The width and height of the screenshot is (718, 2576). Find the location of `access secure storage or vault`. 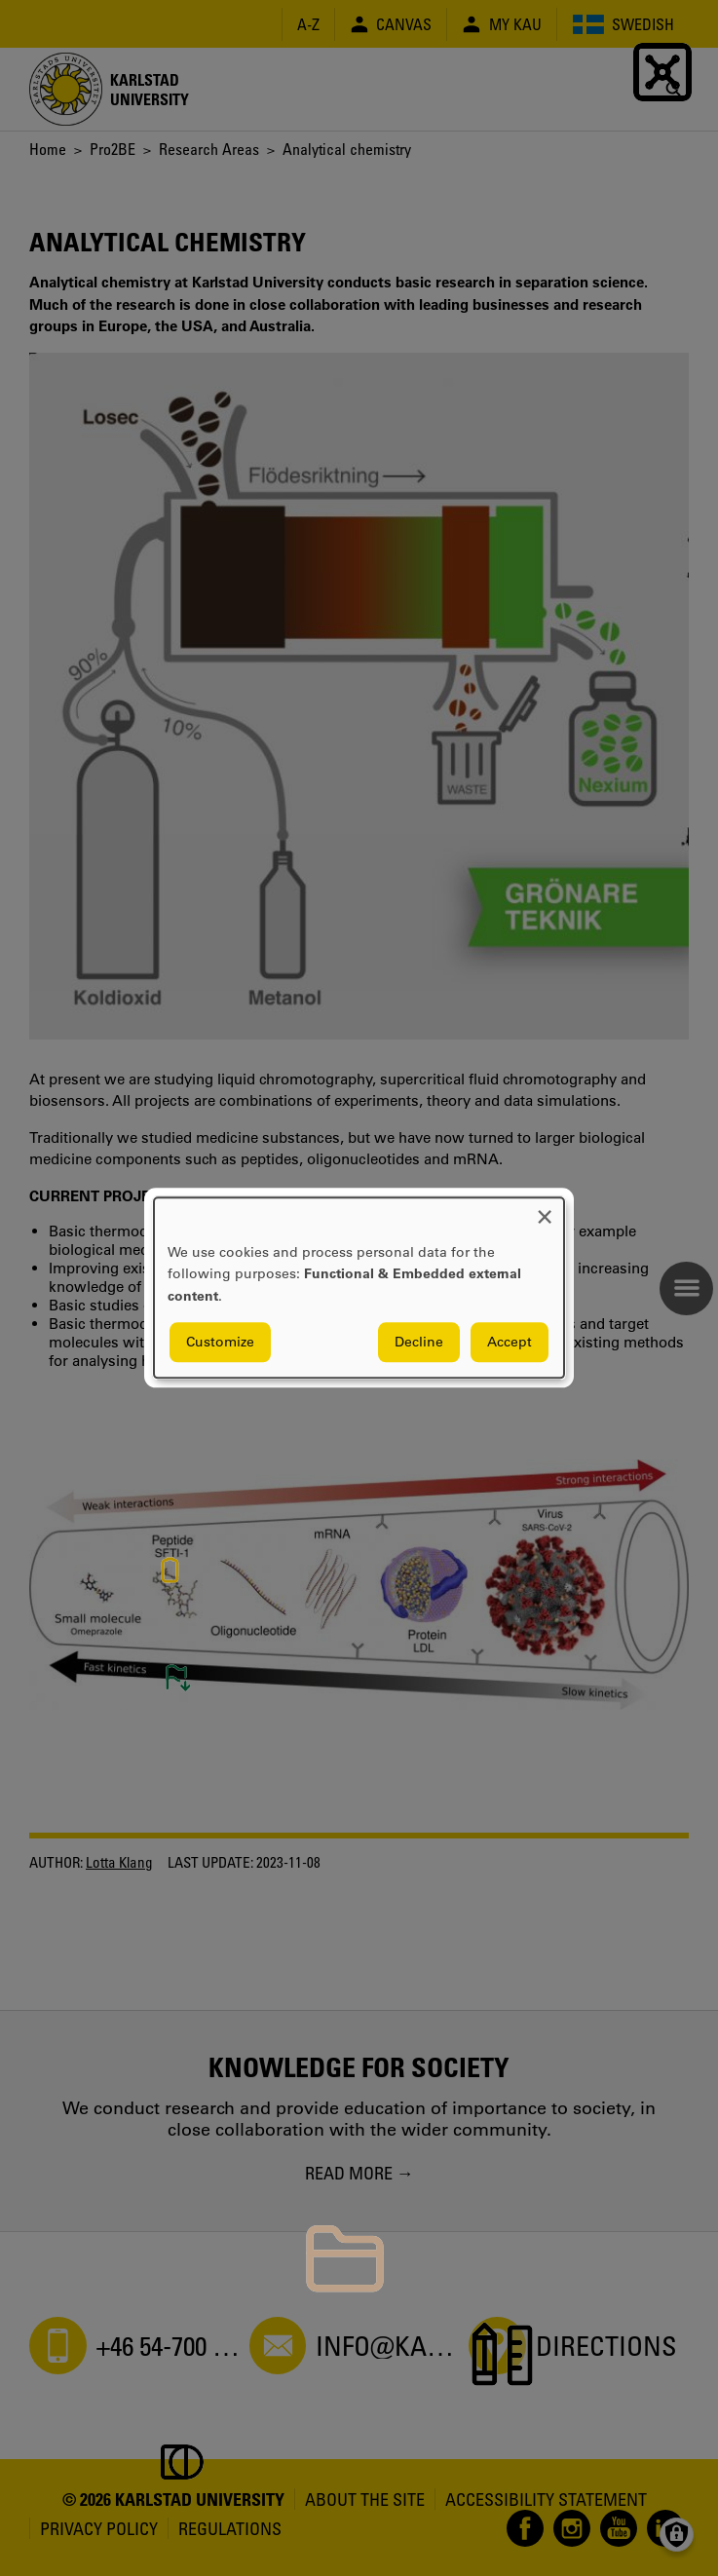

access secure storage or vault is located at coordinates (662, 72).